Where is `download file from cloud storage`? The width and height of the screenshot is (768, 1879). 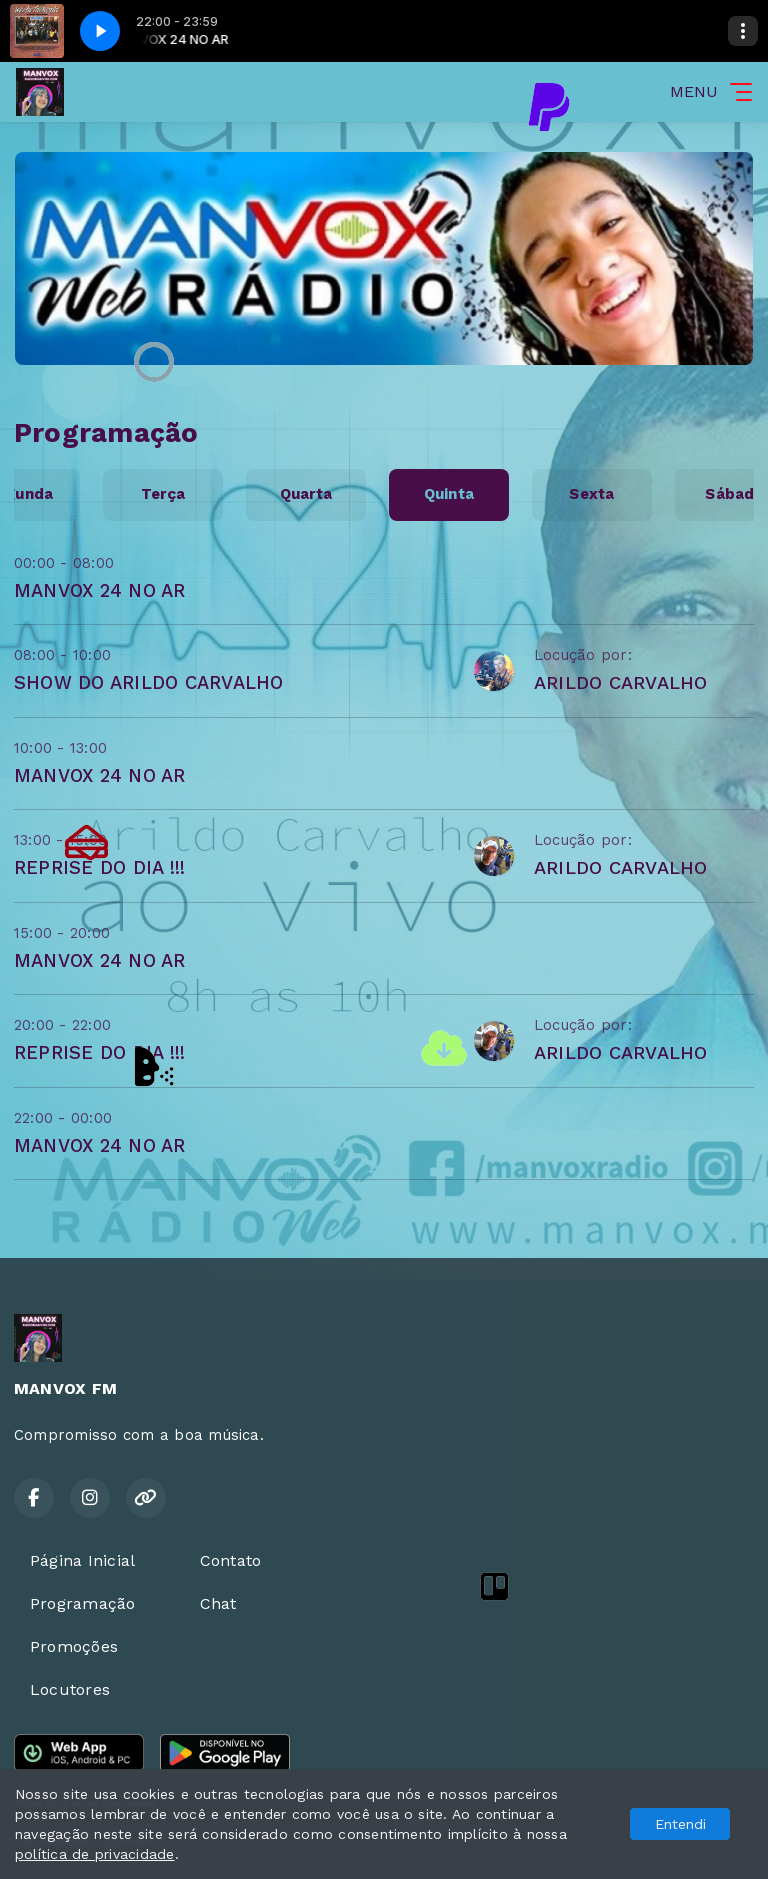 download file from cloud storage is located at coordinates (444, 1048).